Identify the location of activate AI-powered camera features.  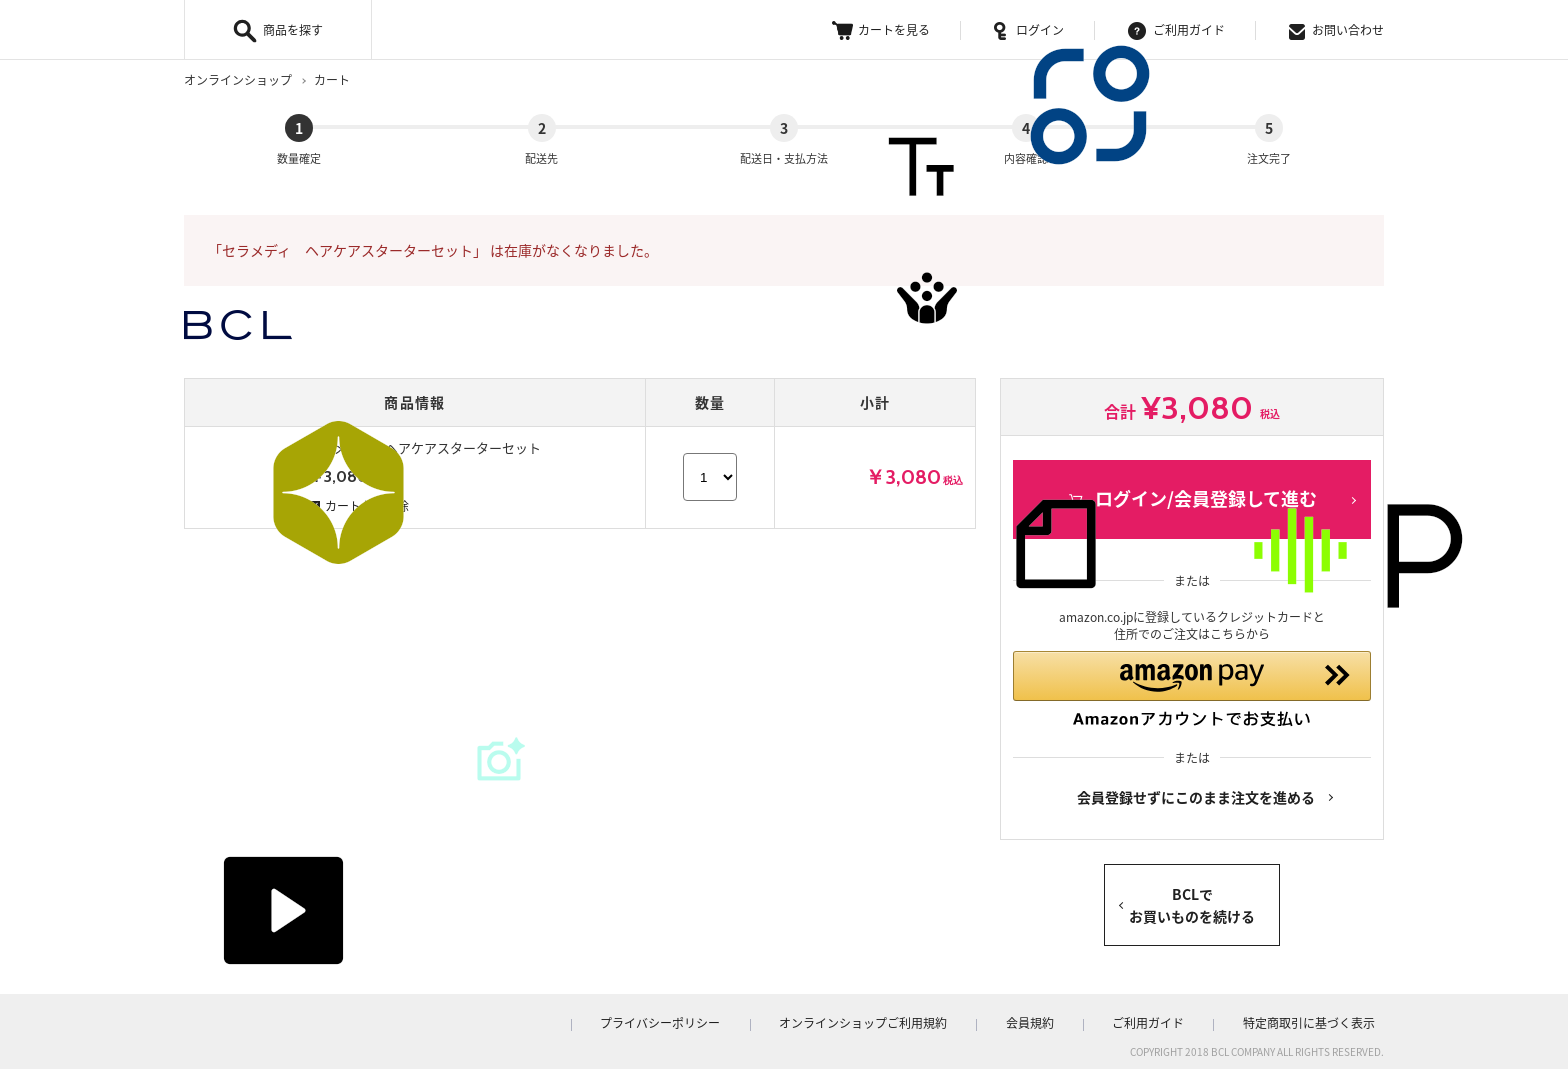
(499, 761).